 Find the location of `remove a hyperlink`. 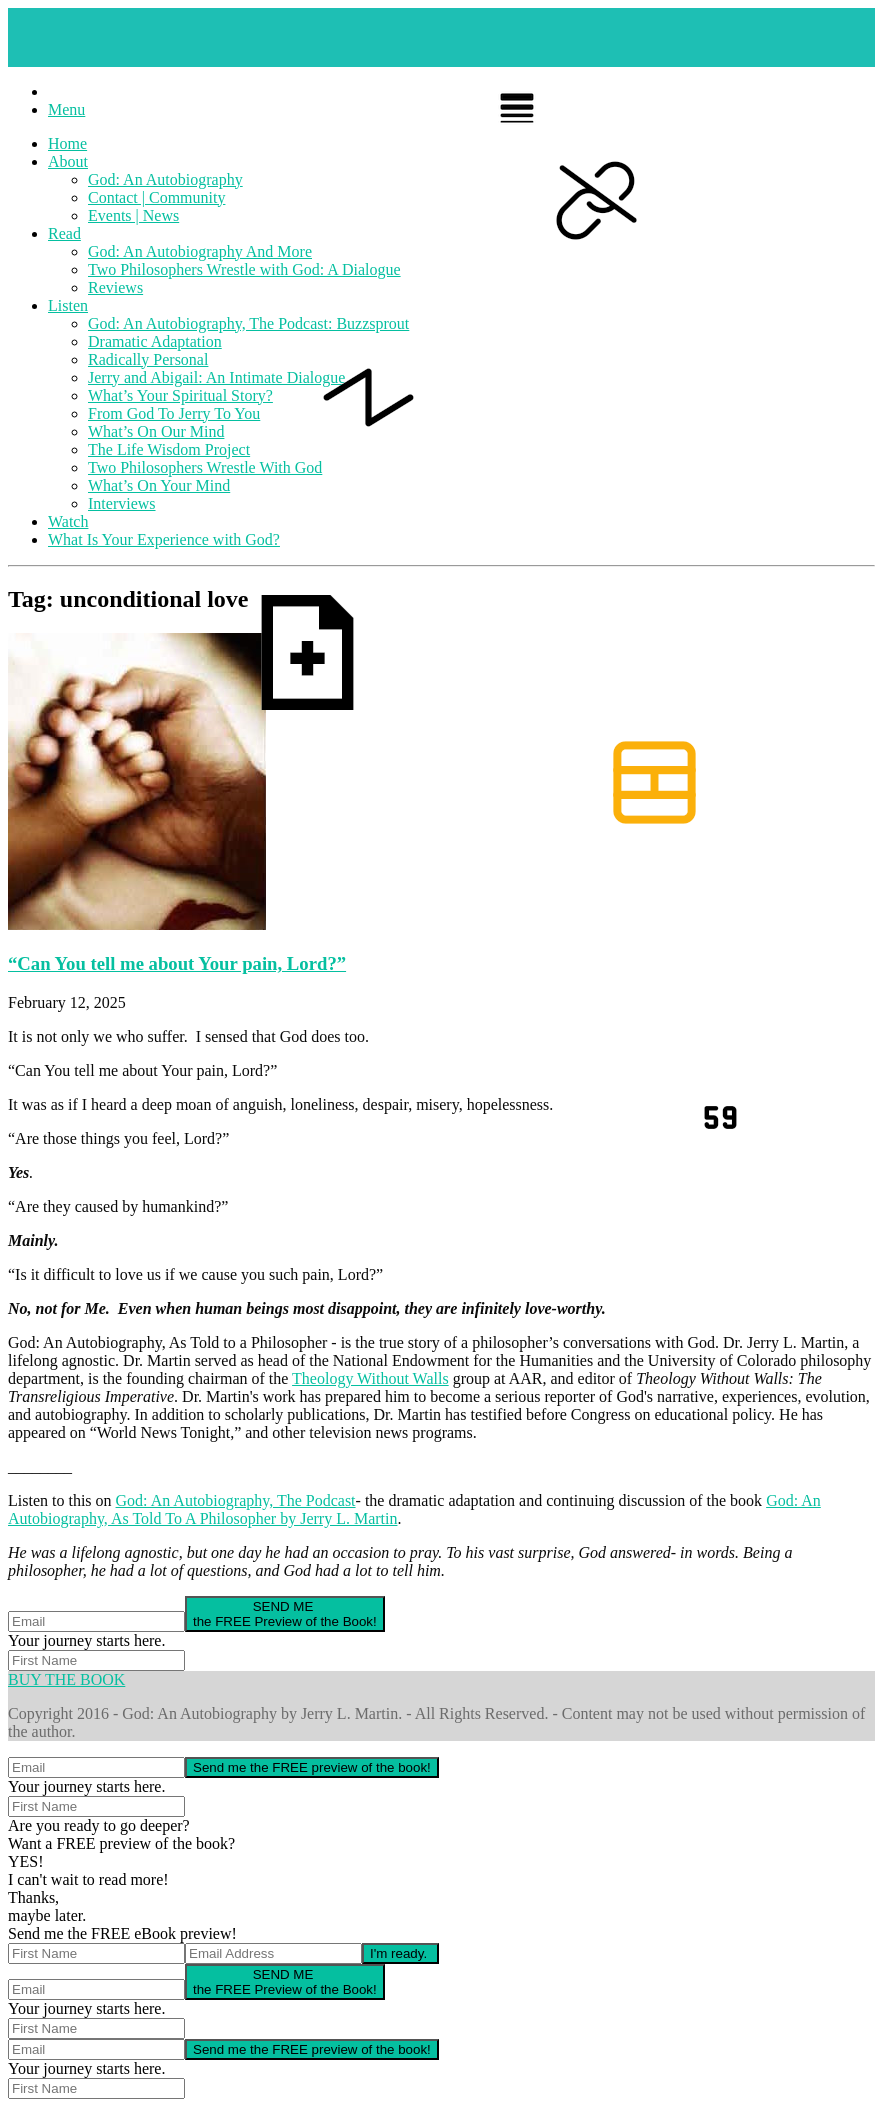

remove a hyperlink is located at coordinates (595, 200).